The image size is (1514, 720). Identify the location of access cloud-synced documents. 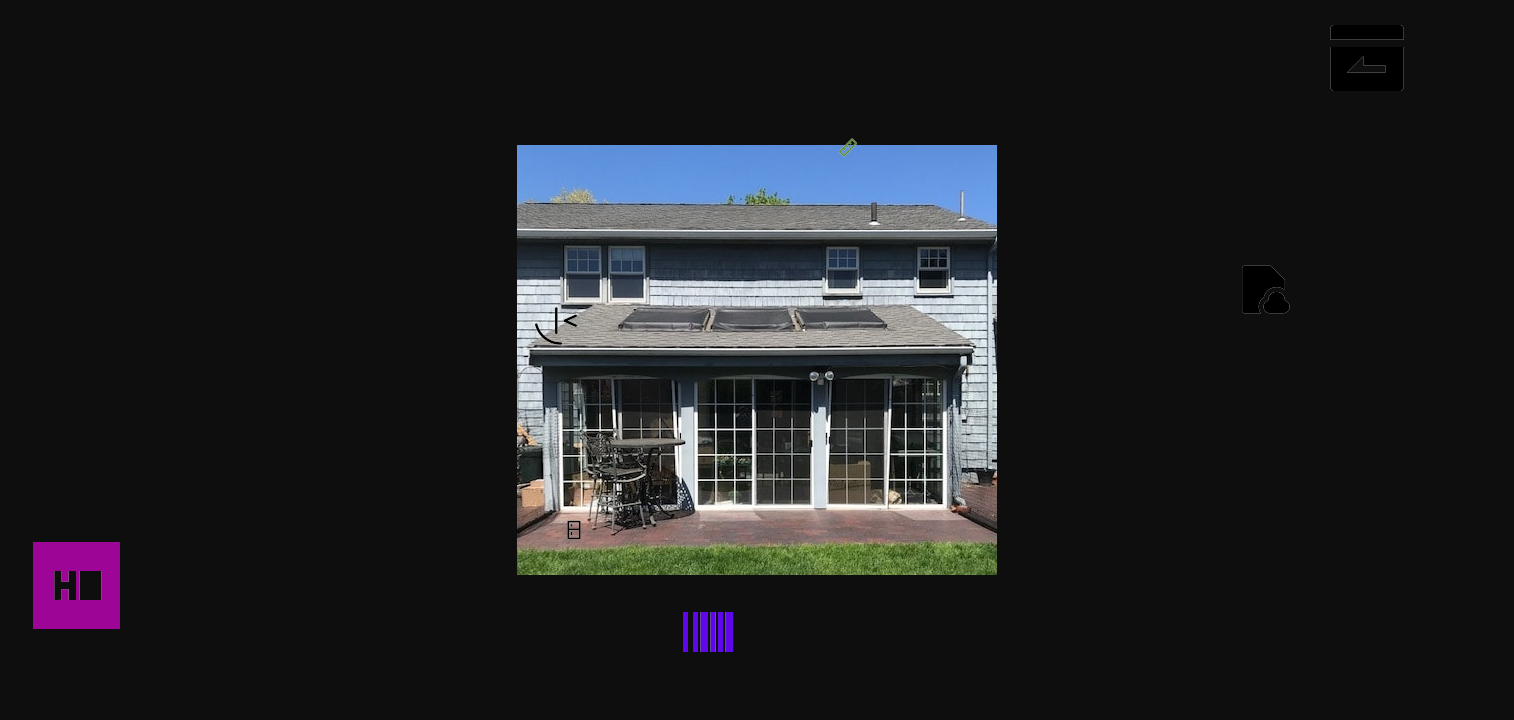
(1263, 289).